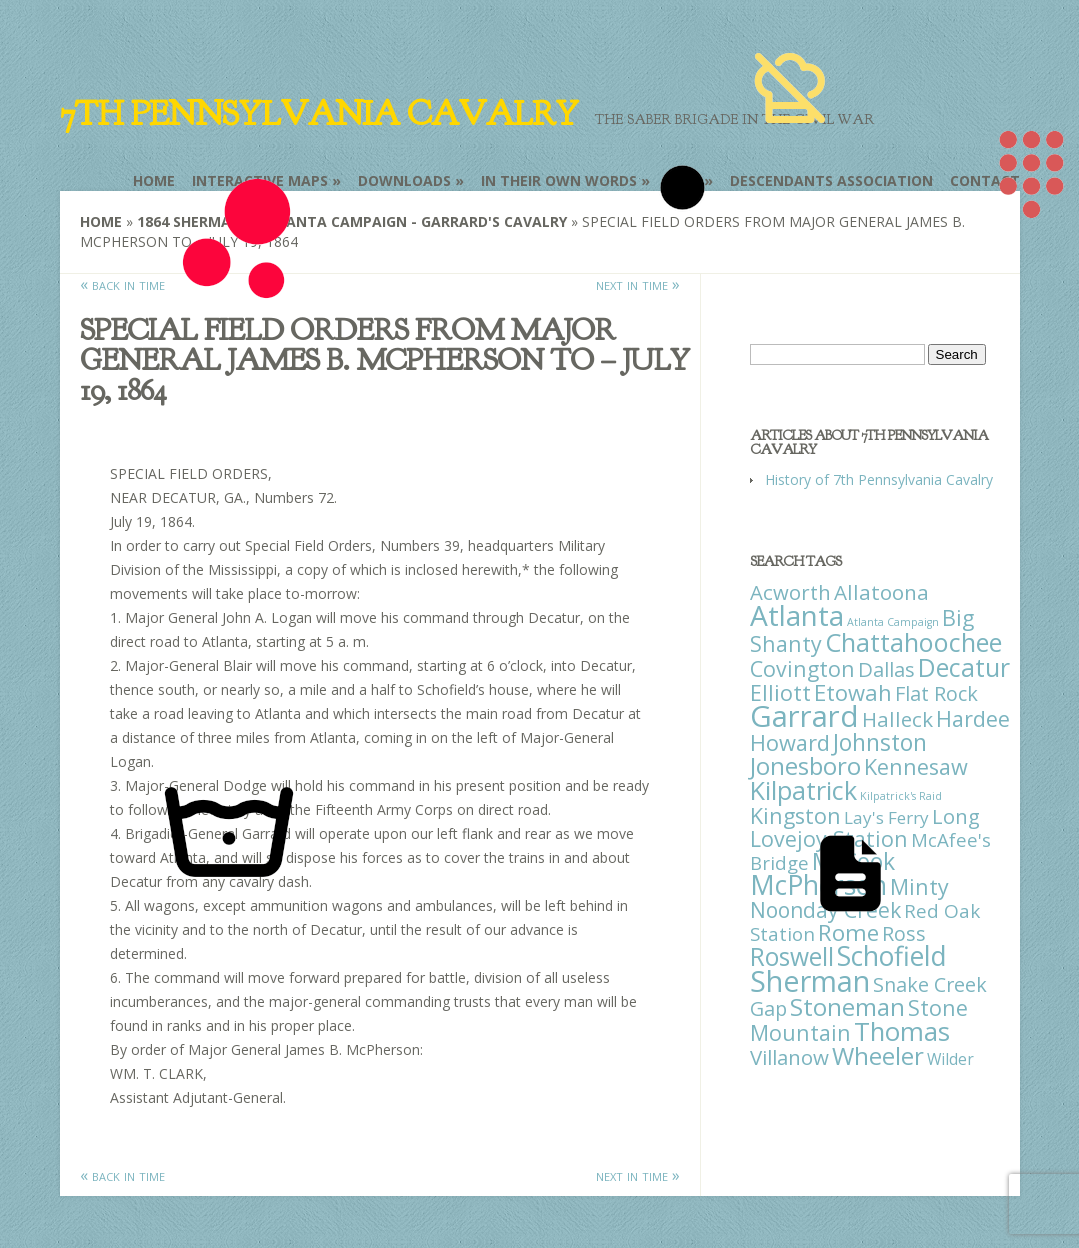  I want to click on indicates cold wash setting for laundry, so click(229, 832).